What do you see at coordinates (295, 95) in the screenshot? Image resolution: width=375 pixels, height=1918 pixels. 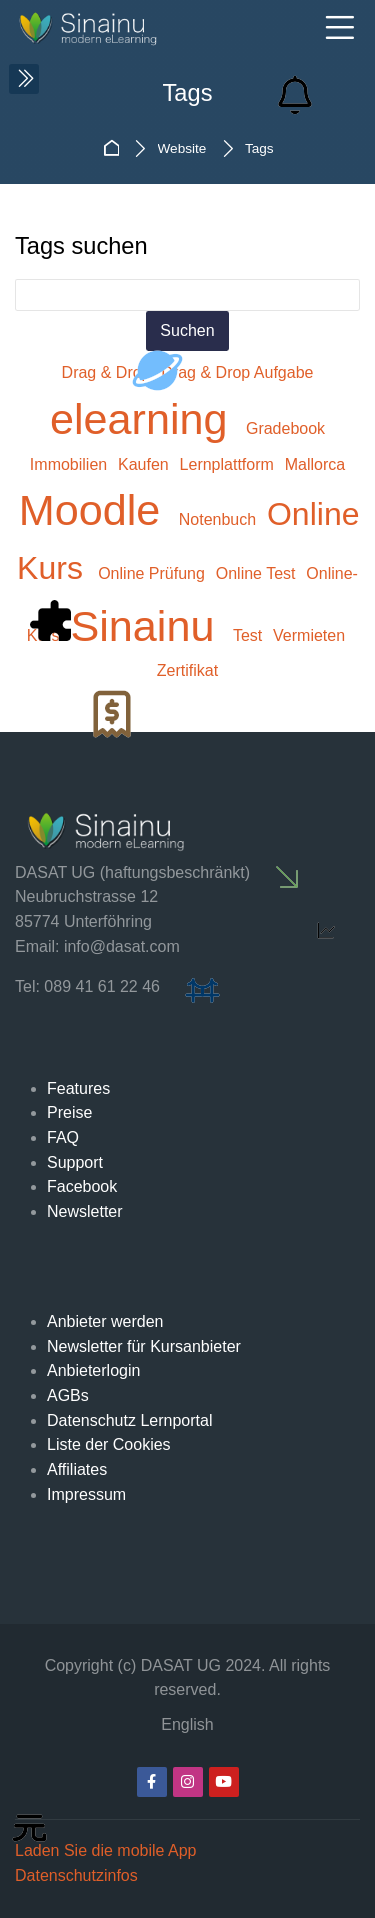 I see `view notifications` at bounding box center [295, 95].